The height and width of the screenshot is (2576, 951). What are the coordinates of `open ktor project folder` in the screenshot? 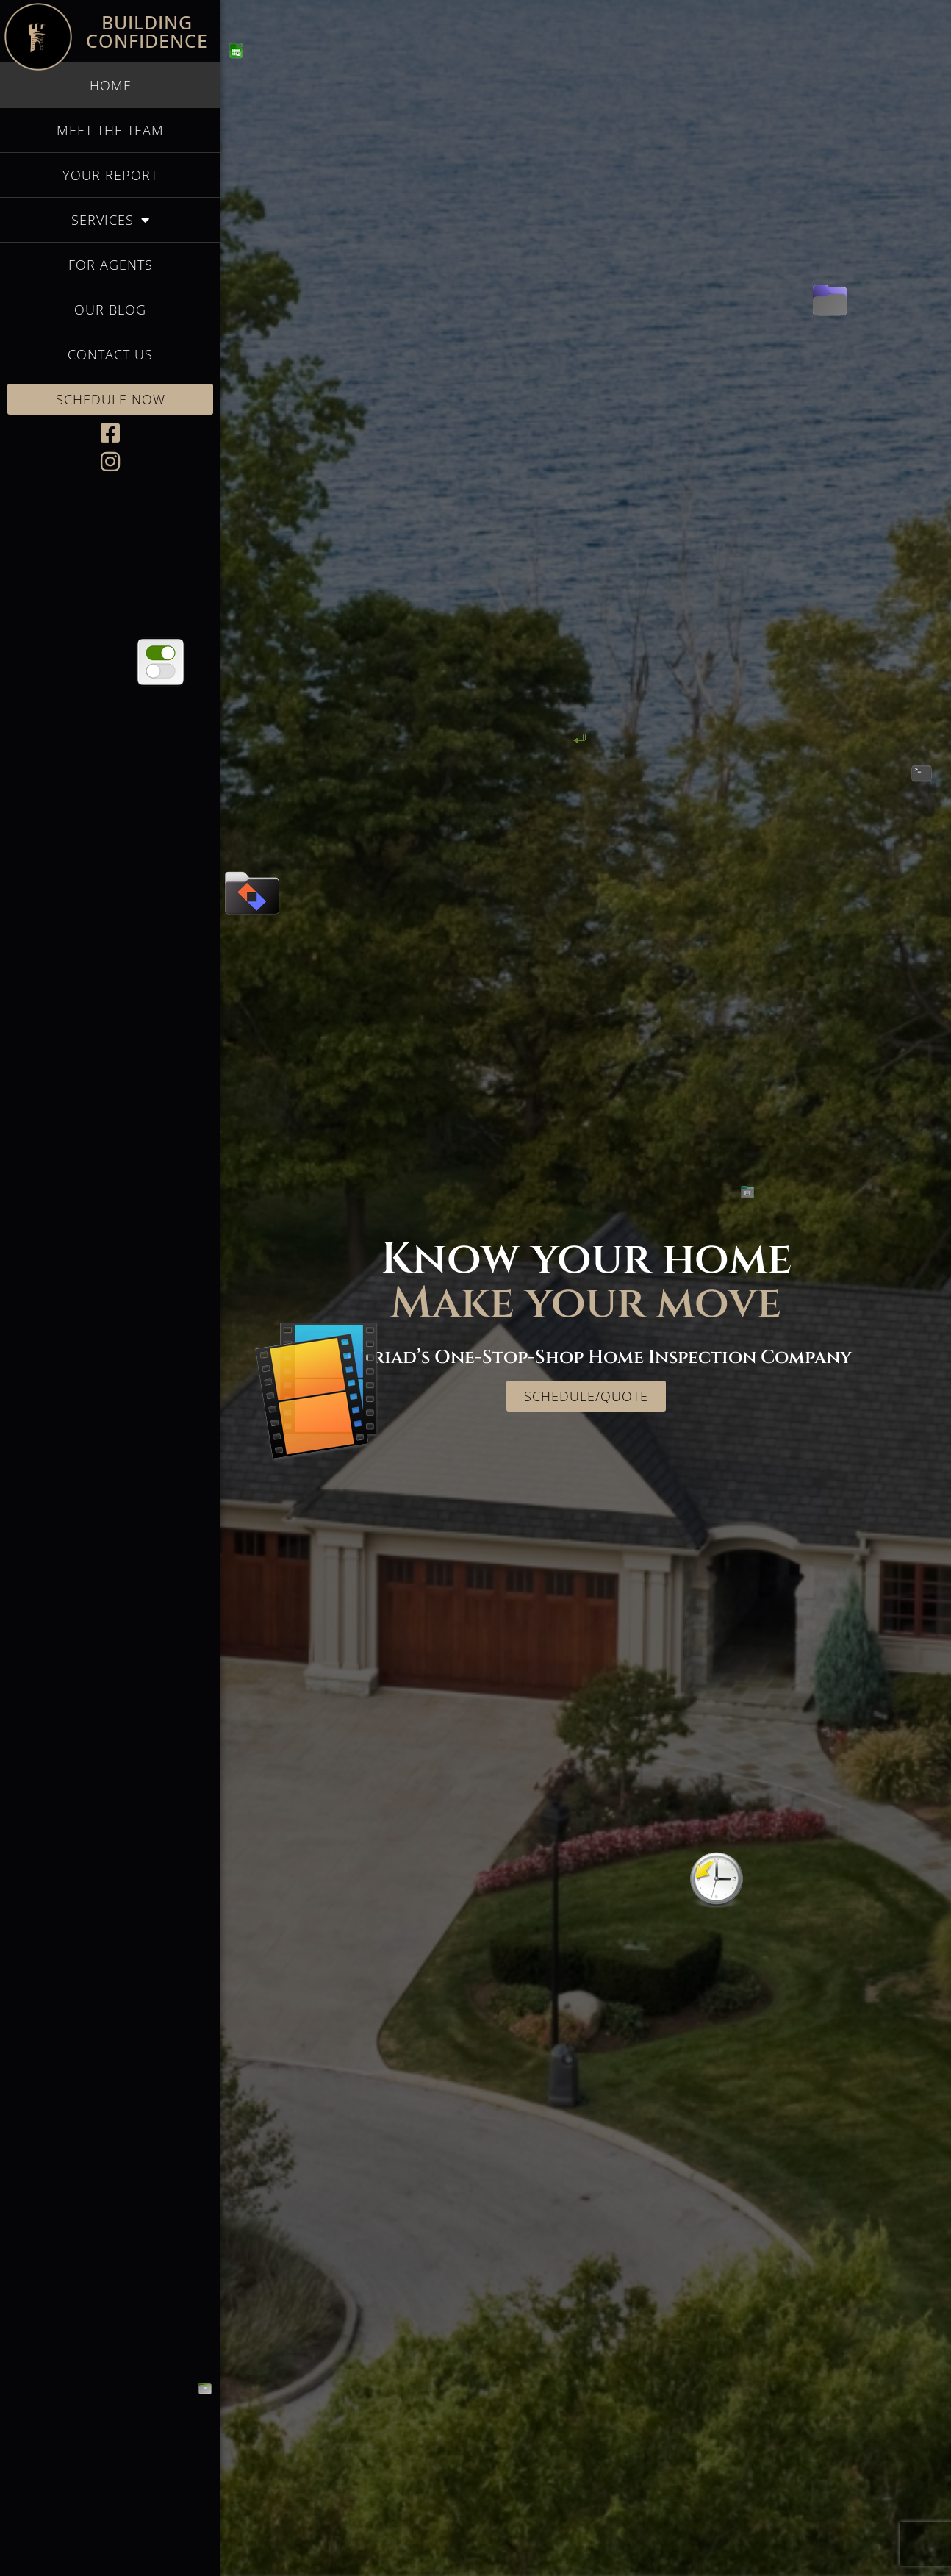 It's located at (251, 894).